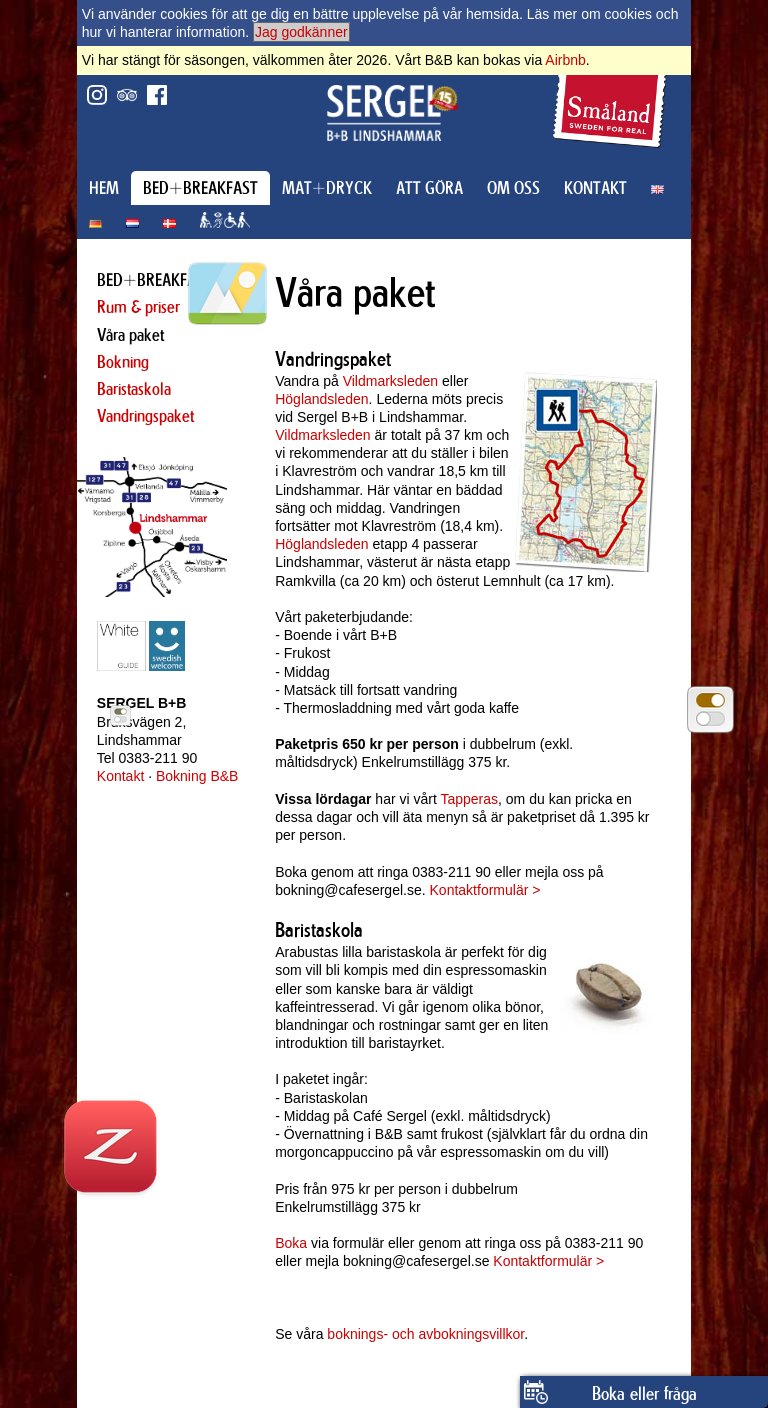 The height and width of the screenshot is (1408, 768). Describe the element at coordinates (110, 1146) in the screenshot. I see `open zeal offline documentation browser` at that location.